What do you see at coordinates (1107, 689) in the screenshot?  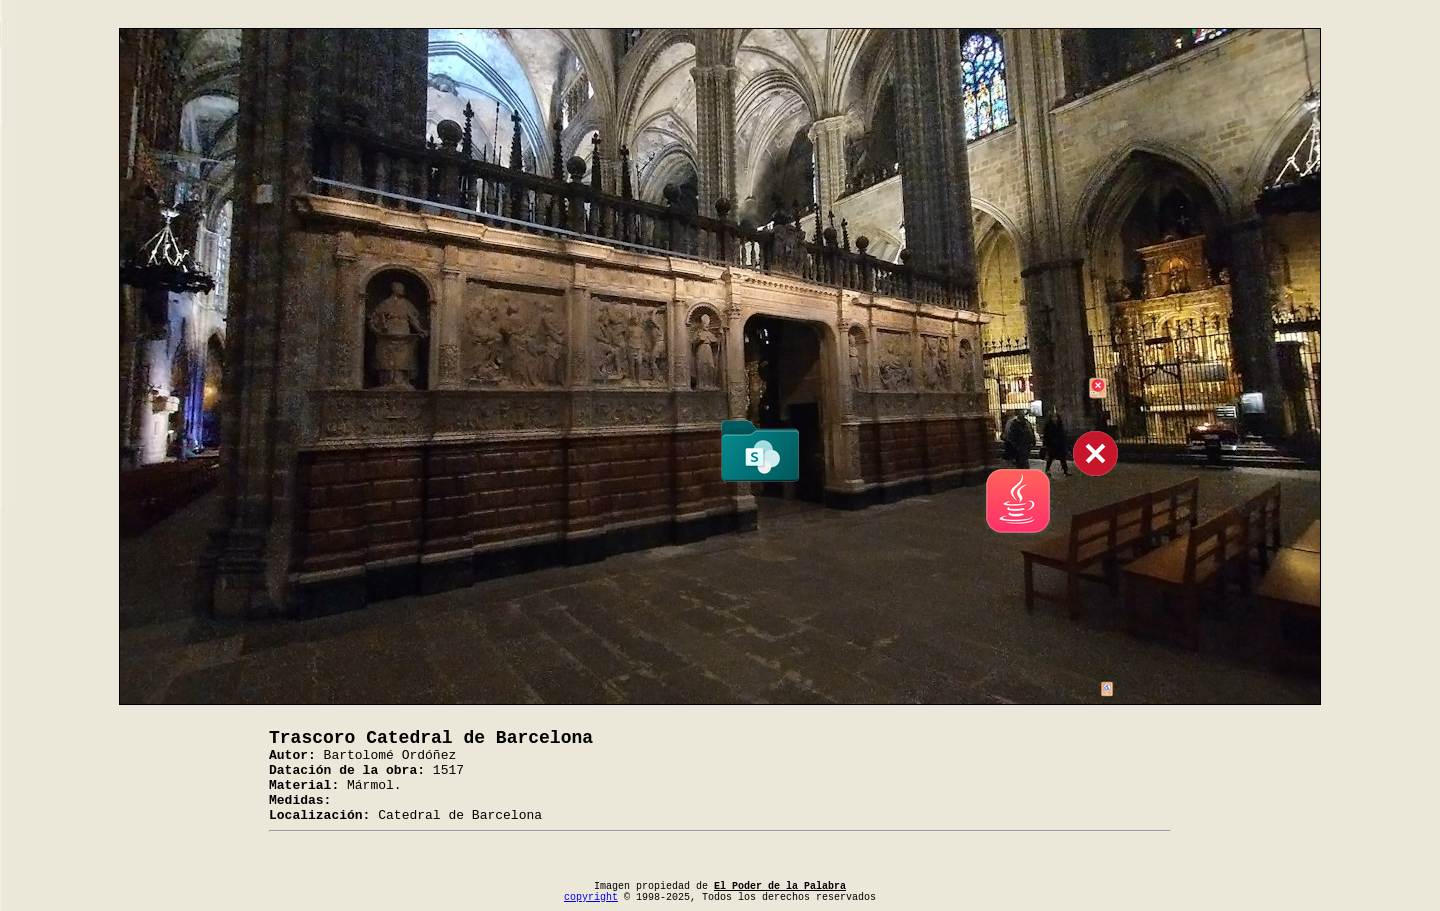 I see `indicates package cache is being updated` at bounding box center [1107, 689].